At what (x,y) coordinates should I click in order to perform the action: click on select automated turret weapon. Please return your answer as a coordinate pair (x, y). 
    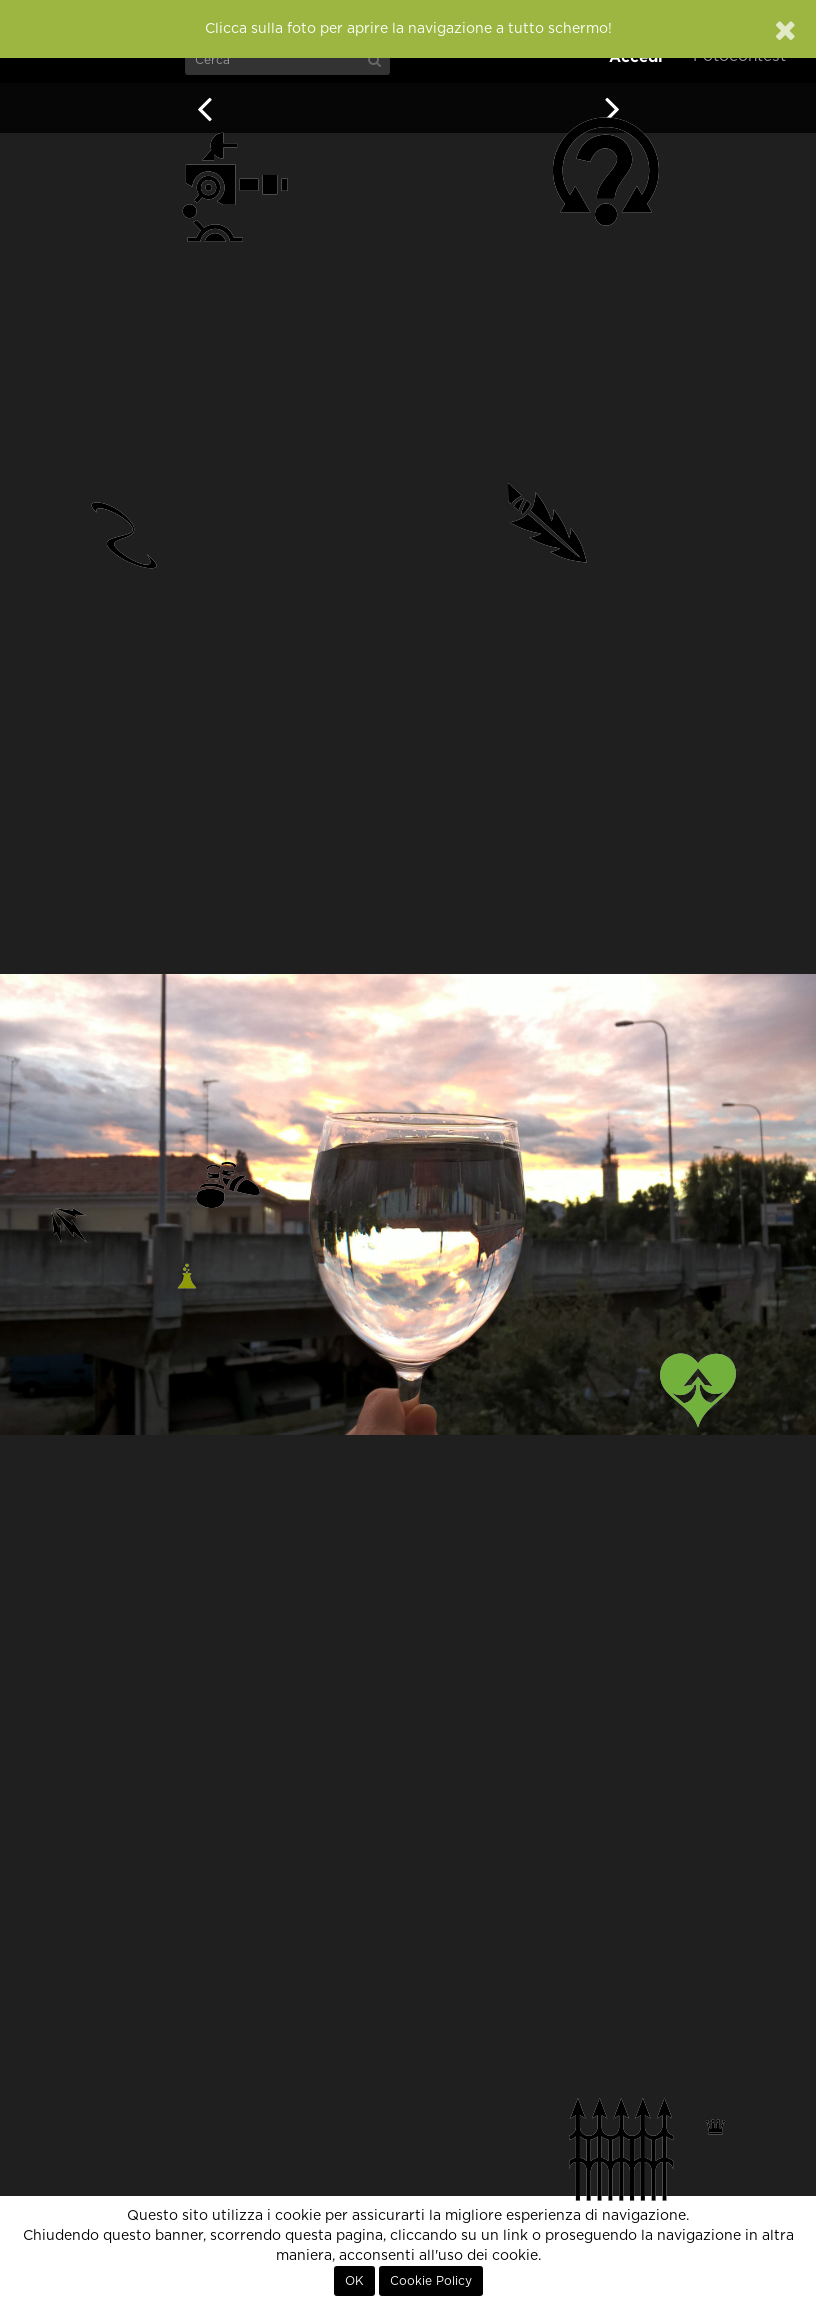
    Looking at the image, I should click on (234, 186).